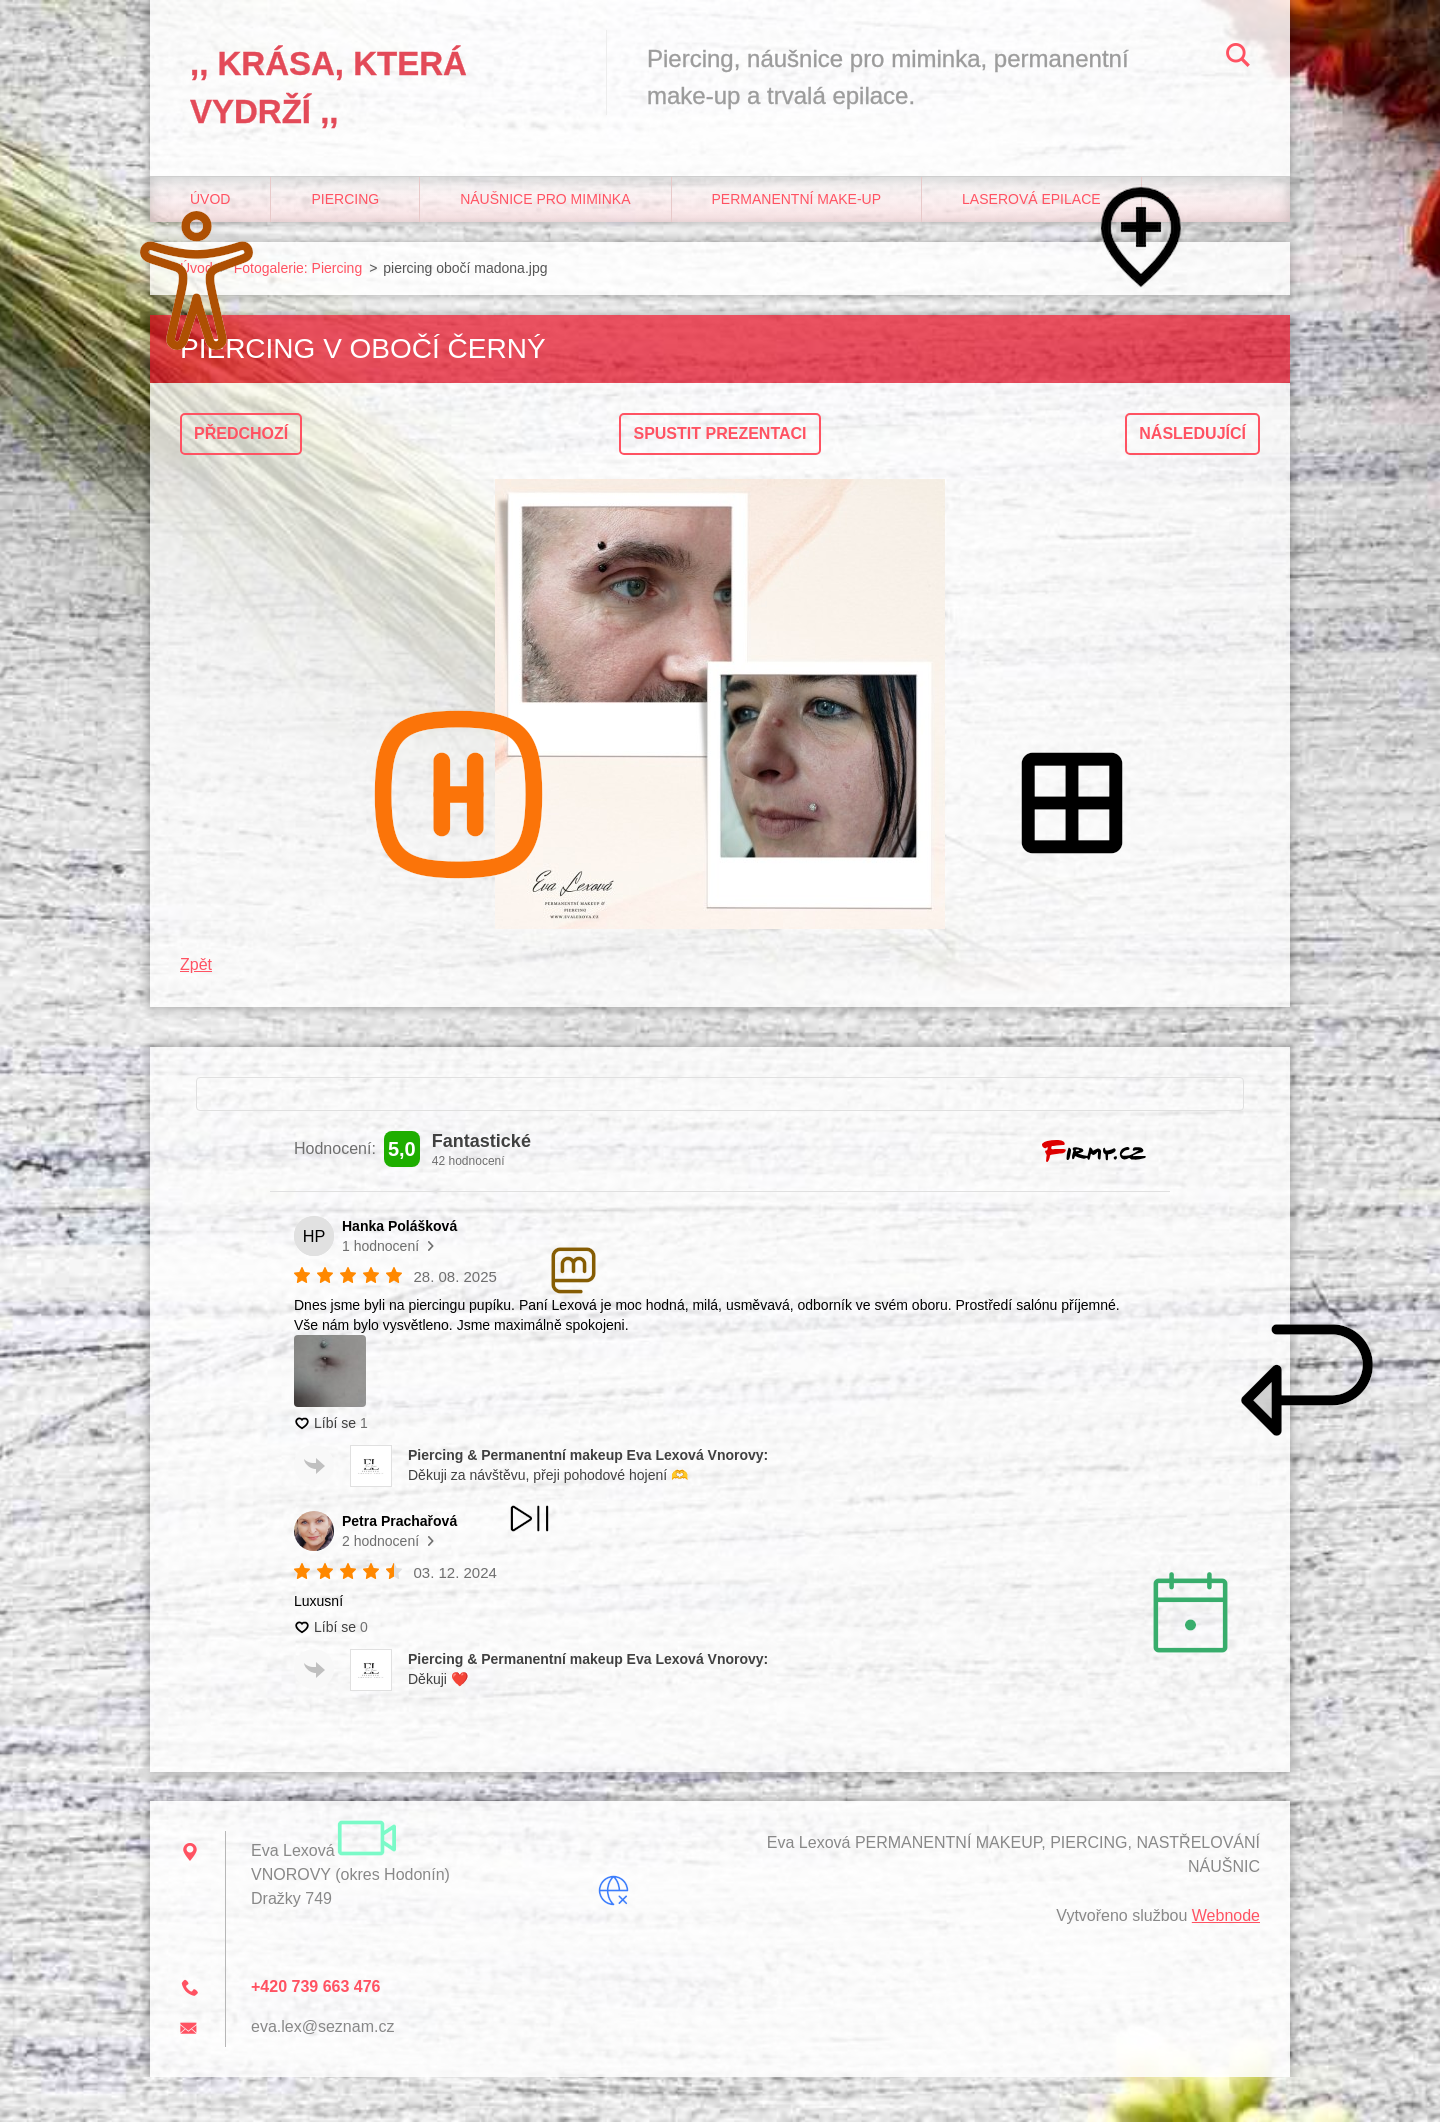 This screenshot has width=1440, height=2122. Describe the element at coordinates (458, 794) in the screenshot. I see `access hospital or medical services` at that location.